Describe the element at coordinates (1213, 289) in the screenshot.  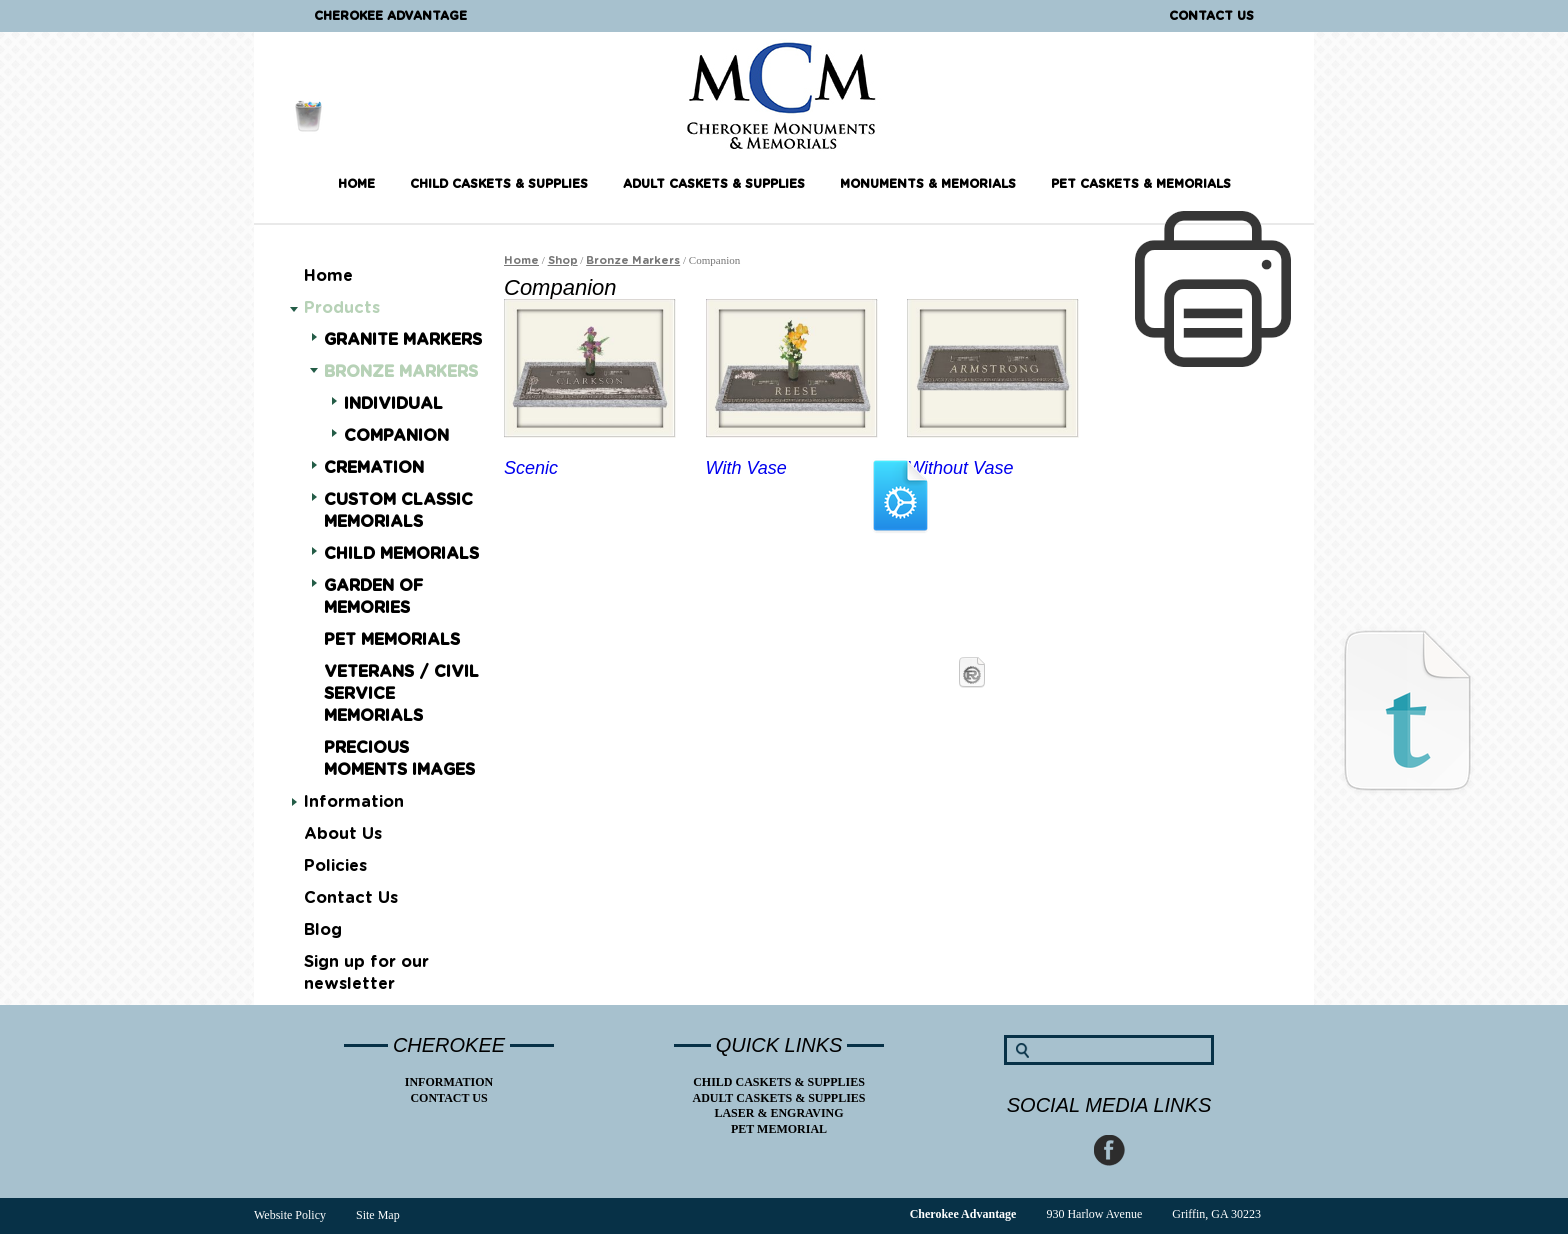
I see `print the current document` at that location.